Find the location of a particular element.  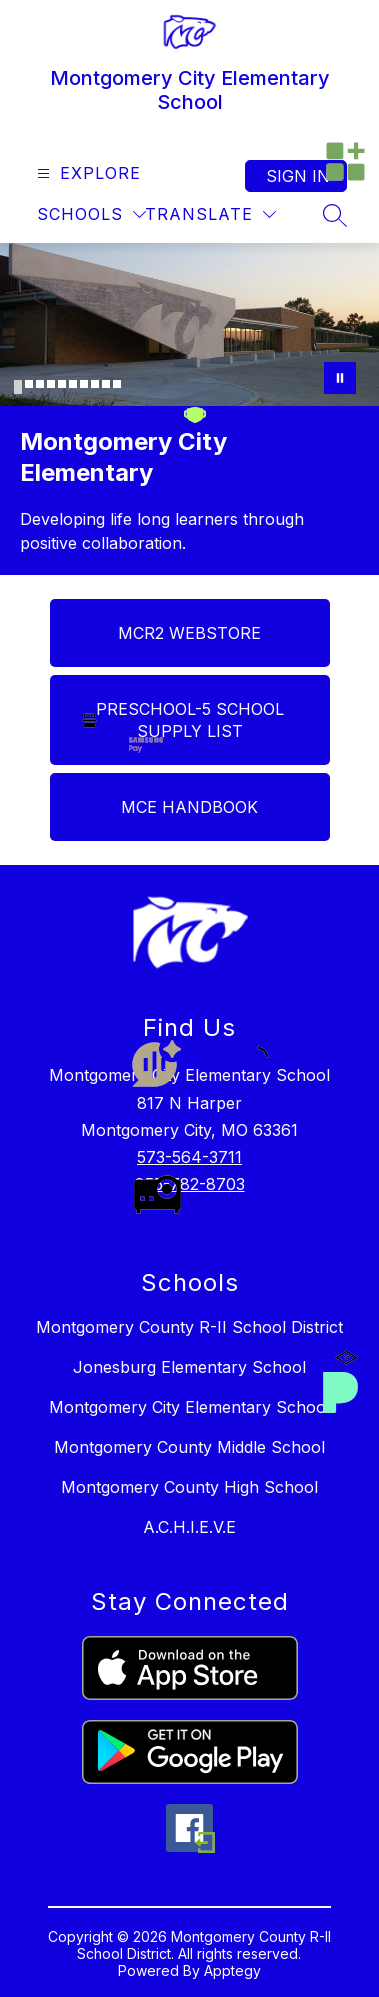

flip content vertically is located at coordinates (89, 720).